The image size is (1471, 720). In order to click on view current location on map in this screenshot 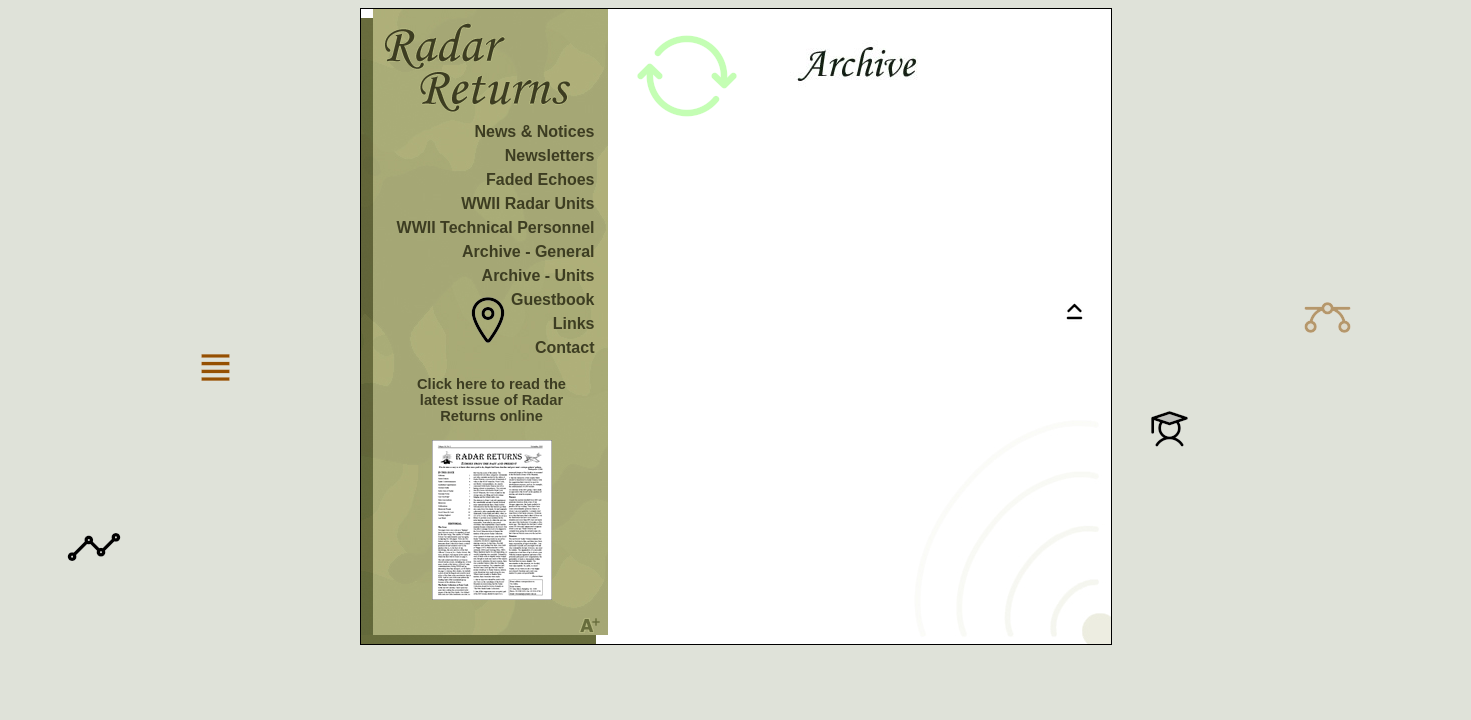, I will do `click(488, 320)`.